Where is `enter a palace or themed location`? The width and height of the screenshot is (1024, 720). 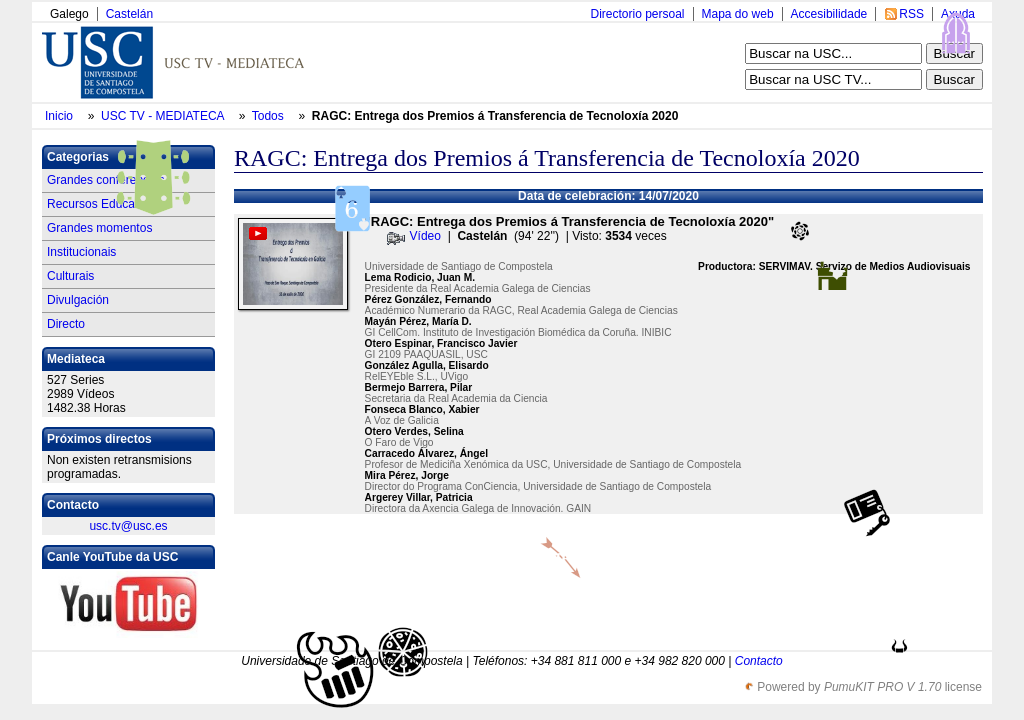
enter a palace or themed location is located at coordinates (956, 33).